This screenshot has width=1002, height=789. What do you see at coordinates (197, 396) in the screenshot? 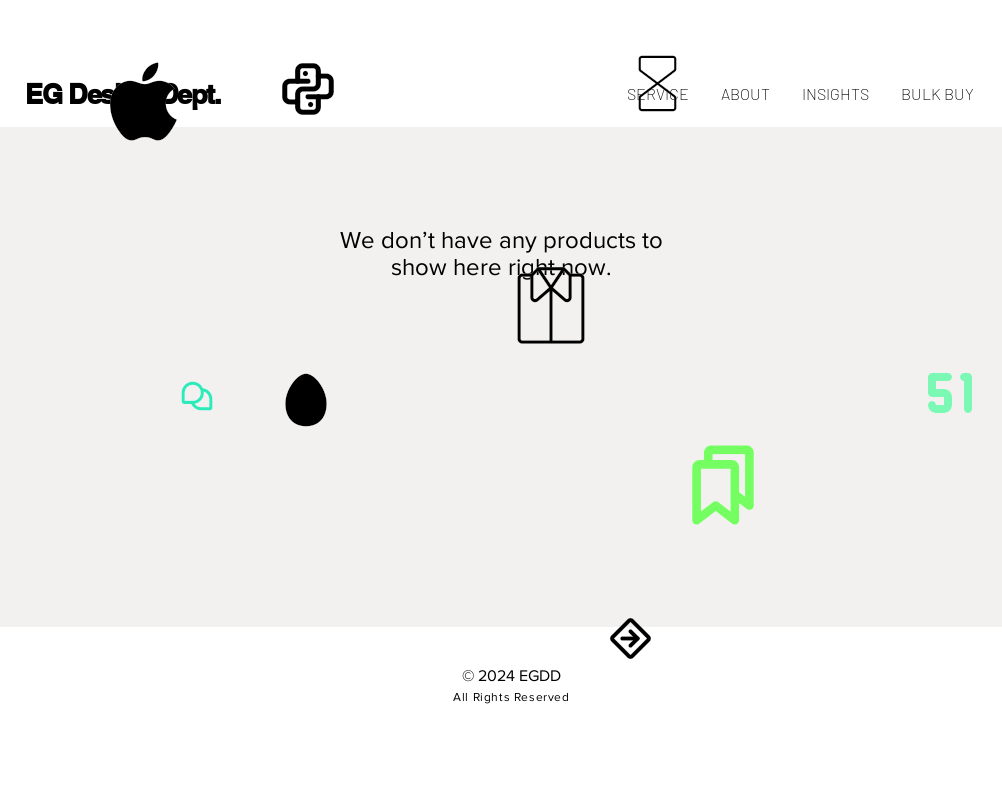
I see `open chat or messaging` at bounding box center [197, 396].